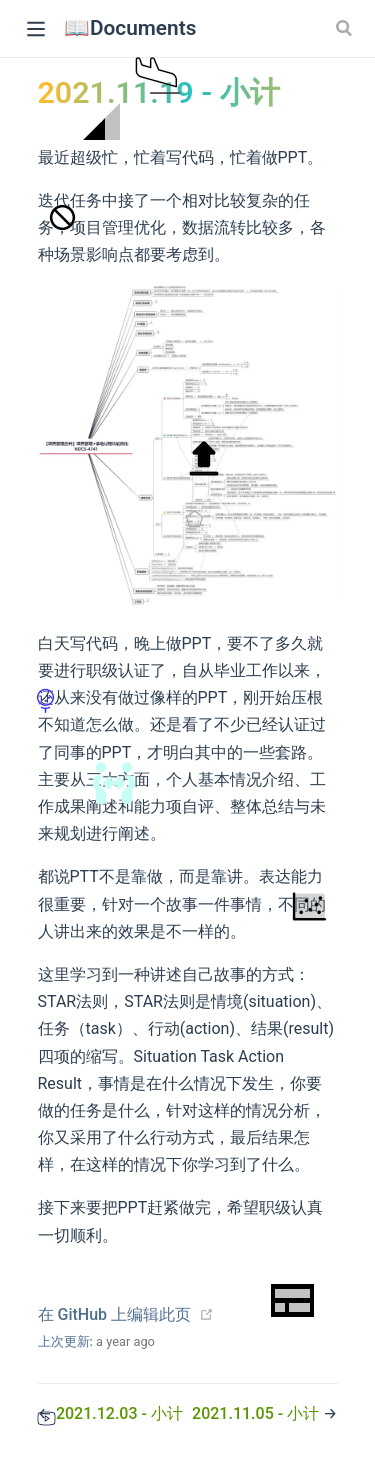 The height and width of the screenshot is (1480, 375). What do you see at coordinates (46, 1418) in the screenshot?
I see `open YouTube app` at bounding box center [46, 1418].